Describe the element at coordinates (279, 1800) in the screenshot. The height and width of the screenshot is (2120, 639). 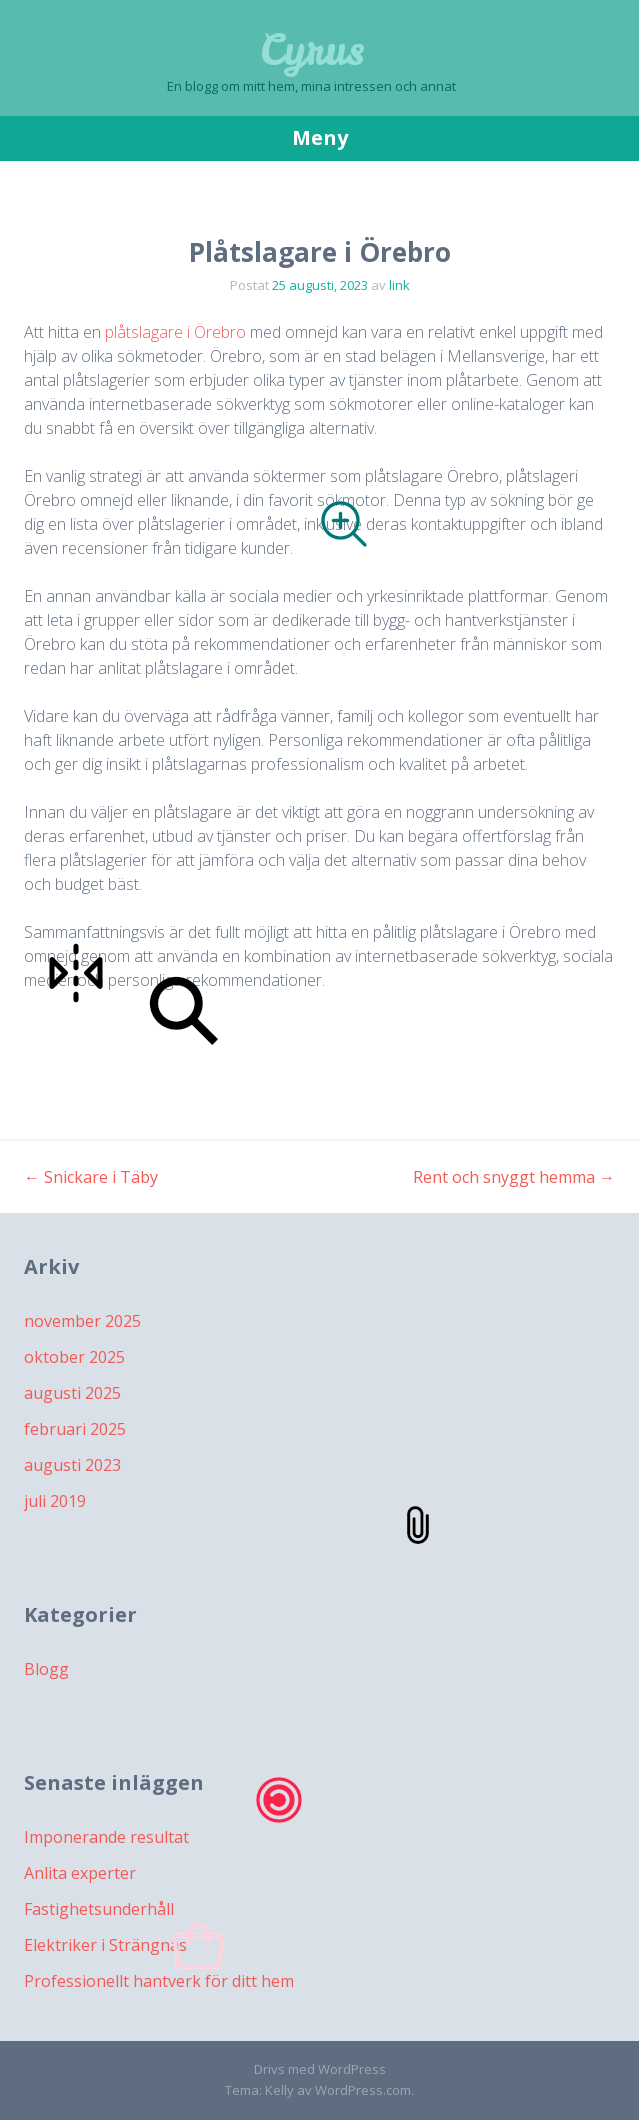
I see `indicates copyleft licensing status` at that location.